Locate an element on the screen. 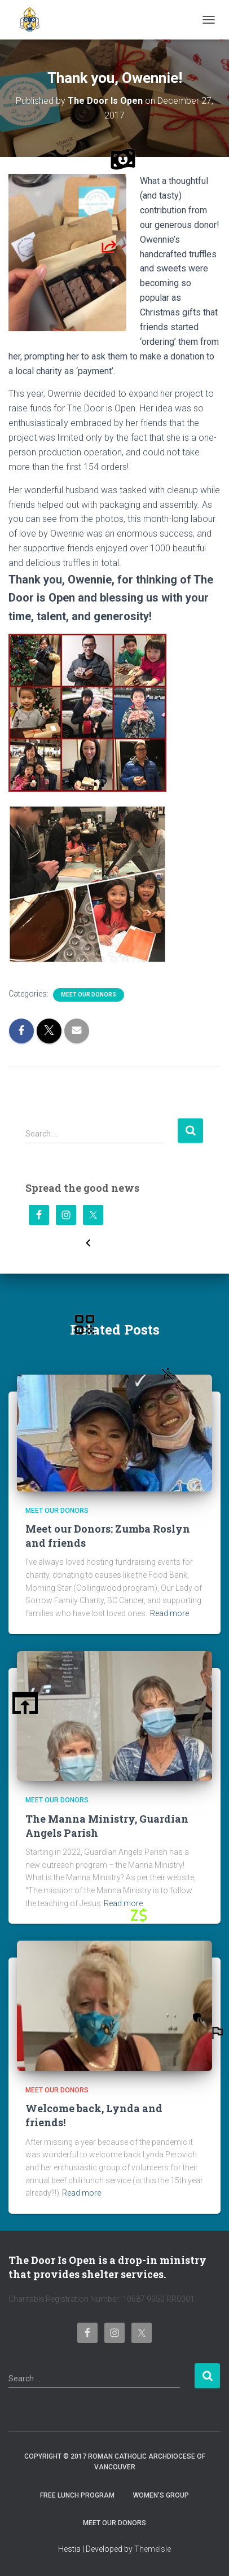  share this content is located at coordinates (109, 246).